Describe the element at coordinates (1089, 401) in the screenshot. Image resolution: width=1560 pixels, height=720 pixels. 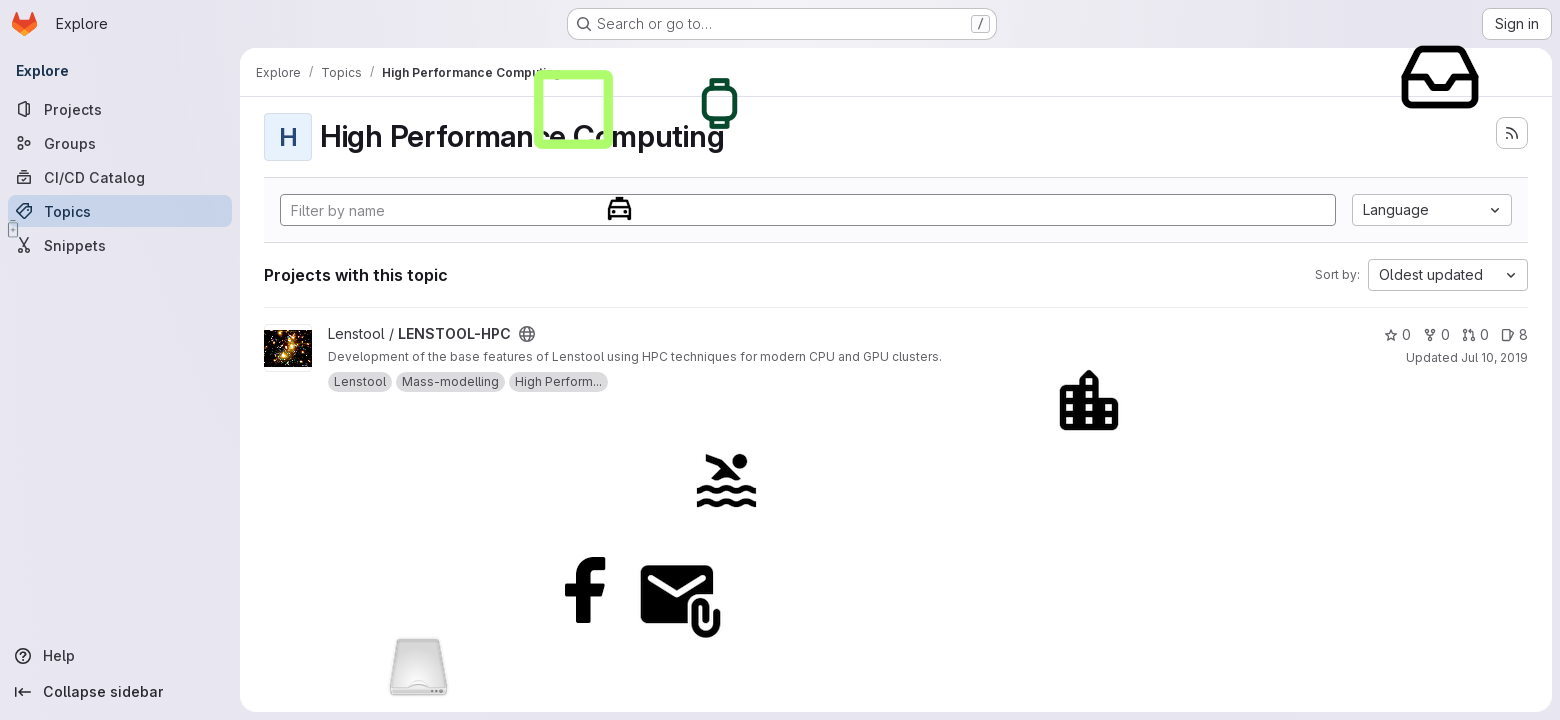
I see `view city or urban locations` at that location.